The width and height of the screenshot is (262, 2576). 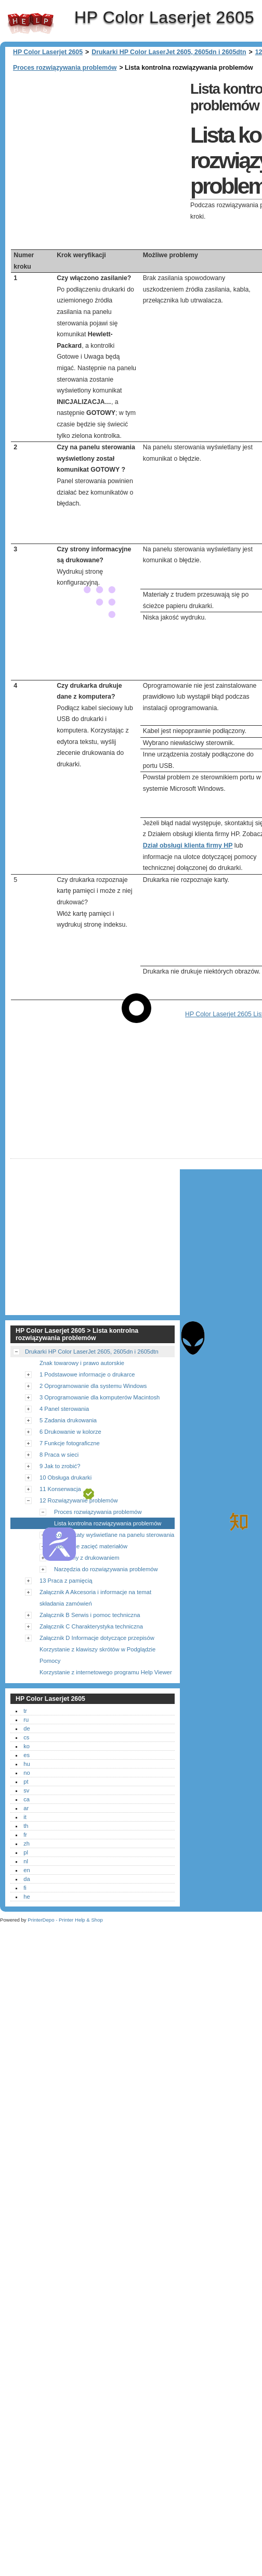 What do you see at coordinates (136, 1008) in the screenshot?
I see `access Okta identity management` at bounding box center [136, 1008].